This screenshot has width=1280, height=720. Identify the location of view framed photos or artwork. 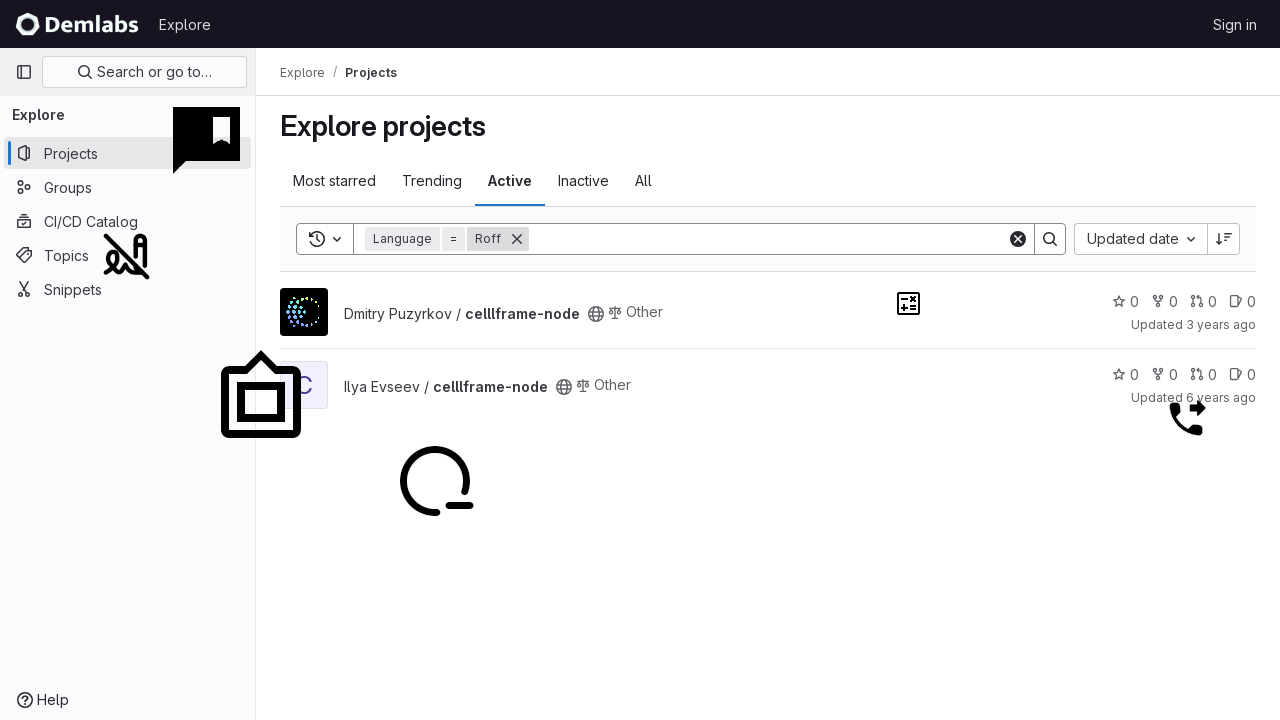
(261, 398).